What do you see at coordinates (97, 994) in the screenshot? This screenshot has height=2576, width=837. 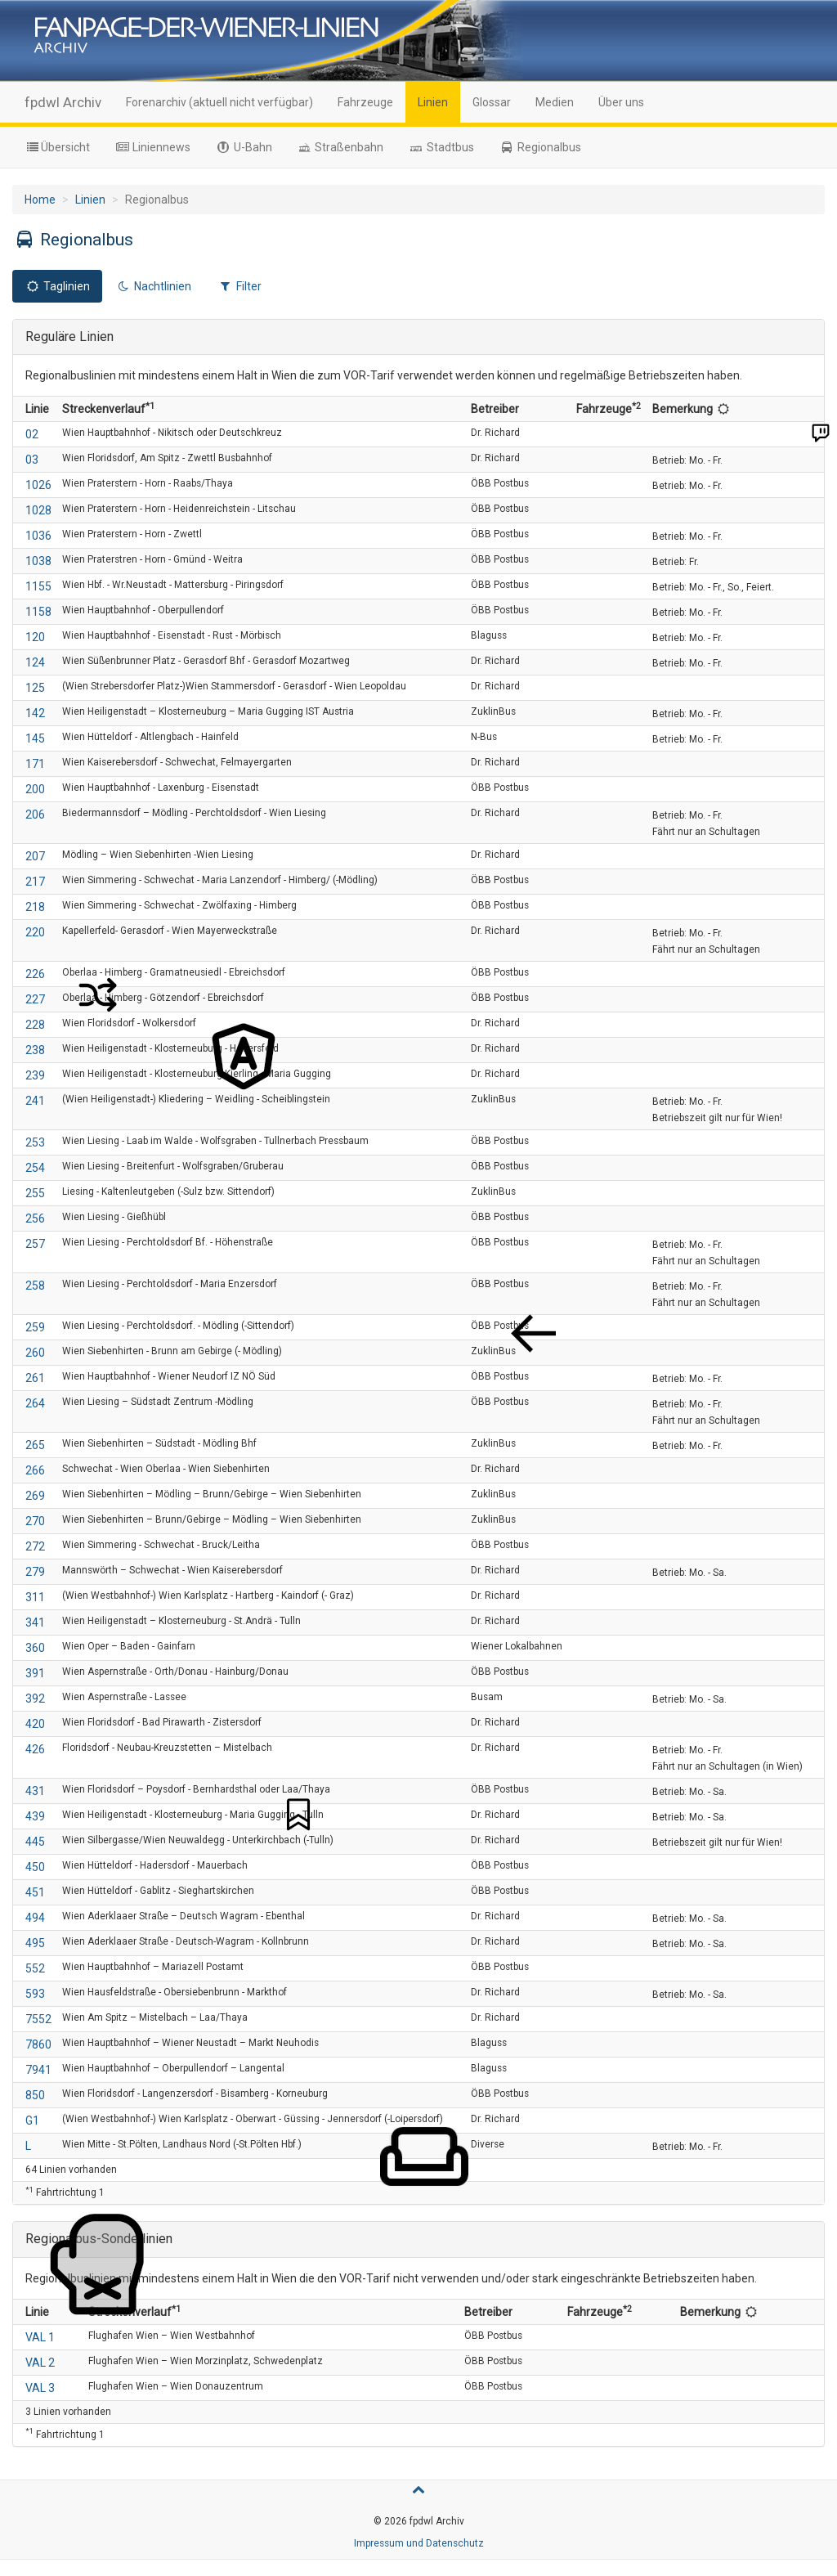 I see `shuffle or randomize playback order` at bounding box center [97, 994].